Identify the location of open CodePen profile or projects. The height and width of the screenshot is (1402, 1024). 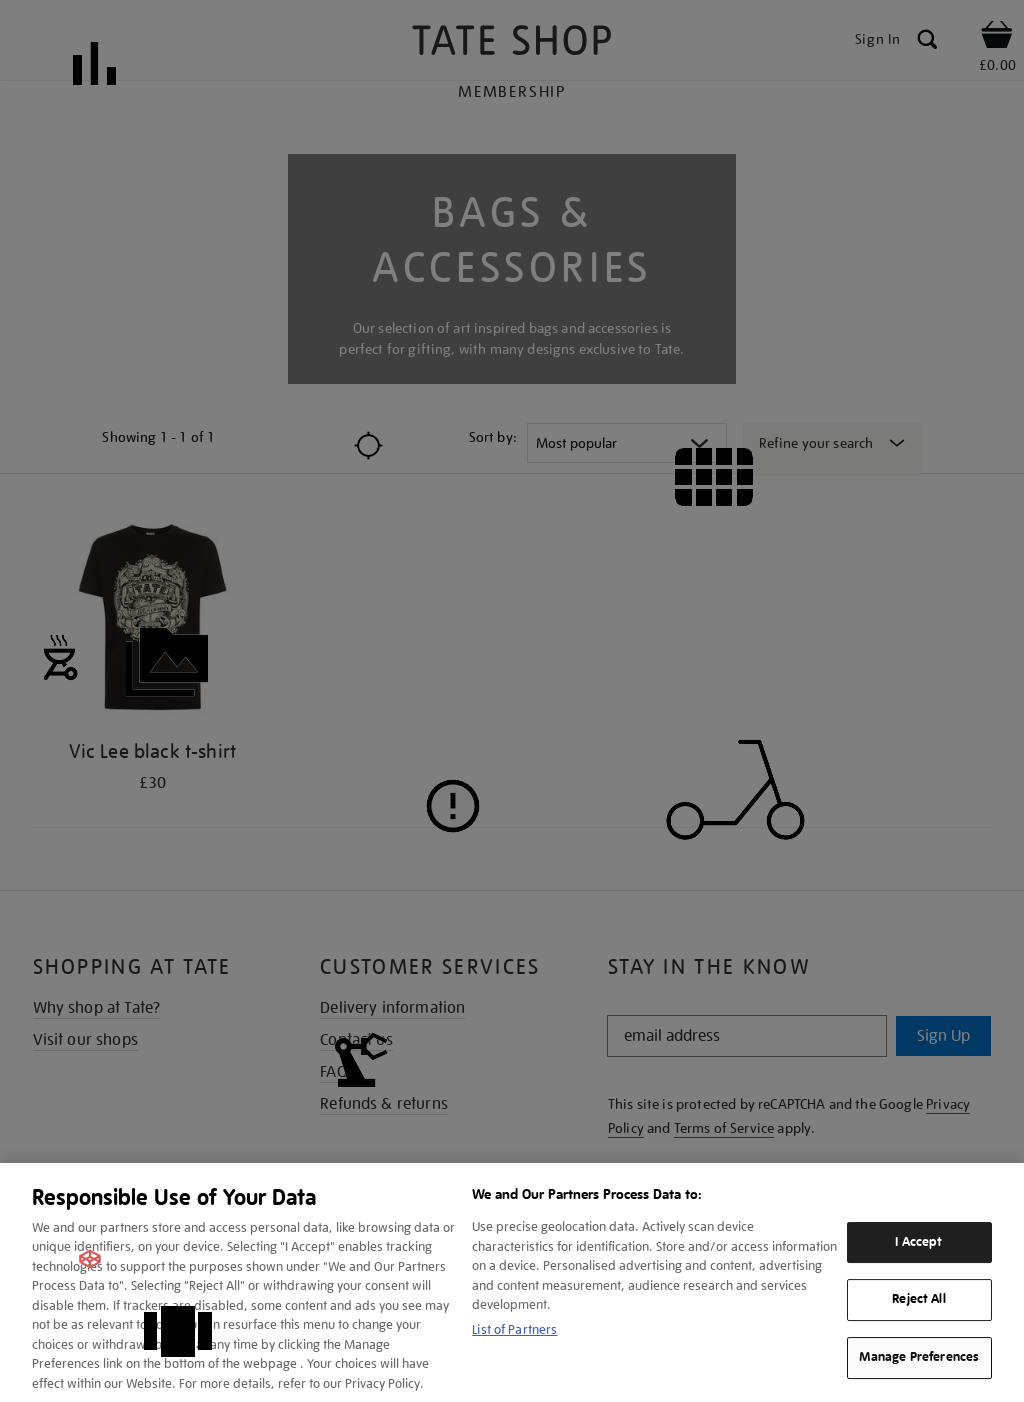
(90, 1259).